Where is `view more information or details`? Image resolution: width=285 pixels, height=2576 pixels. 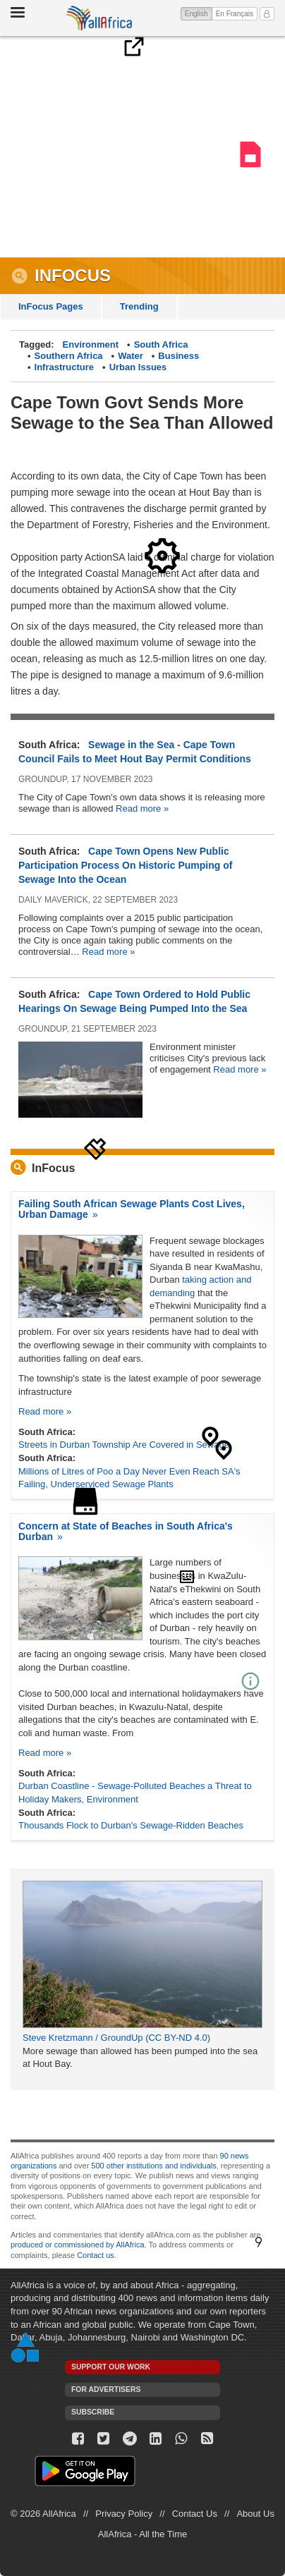
view more information or details is located at coordinates (250, 1681).